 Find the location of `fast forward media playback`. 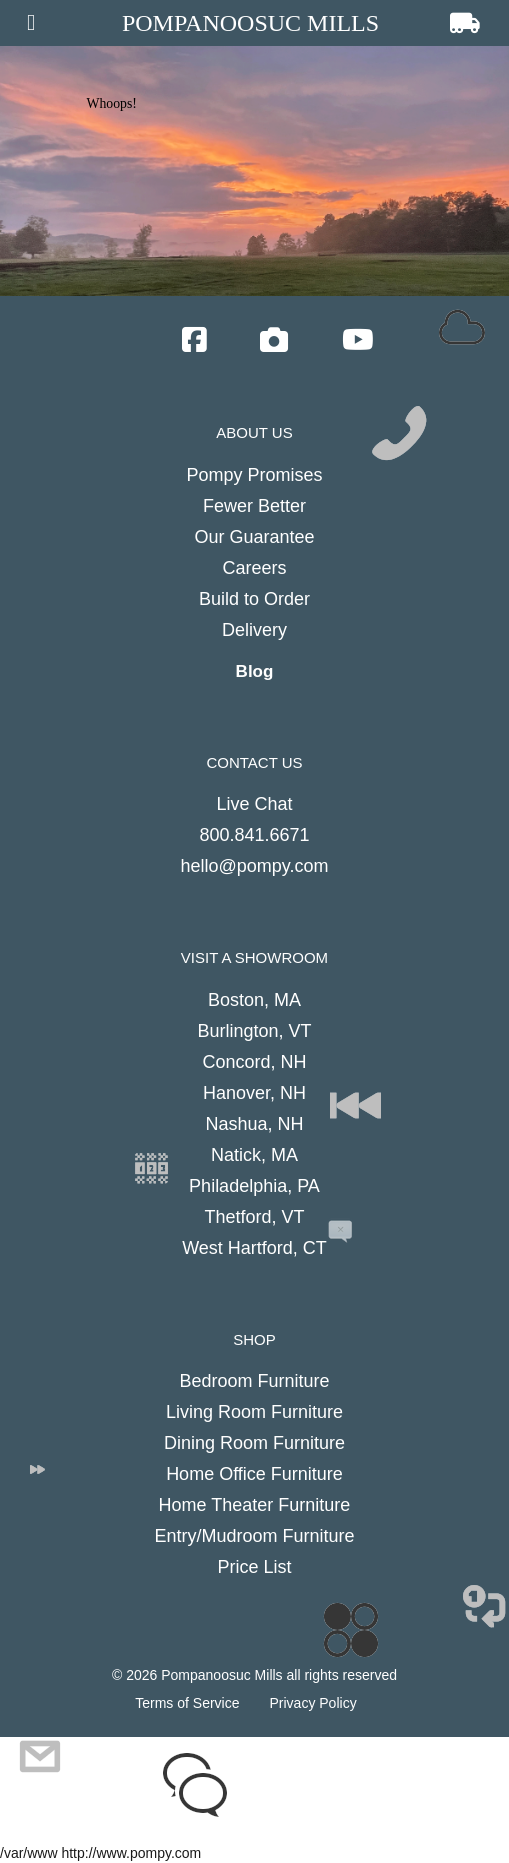

fast forward media playback is located at coordinates (37, 1469).